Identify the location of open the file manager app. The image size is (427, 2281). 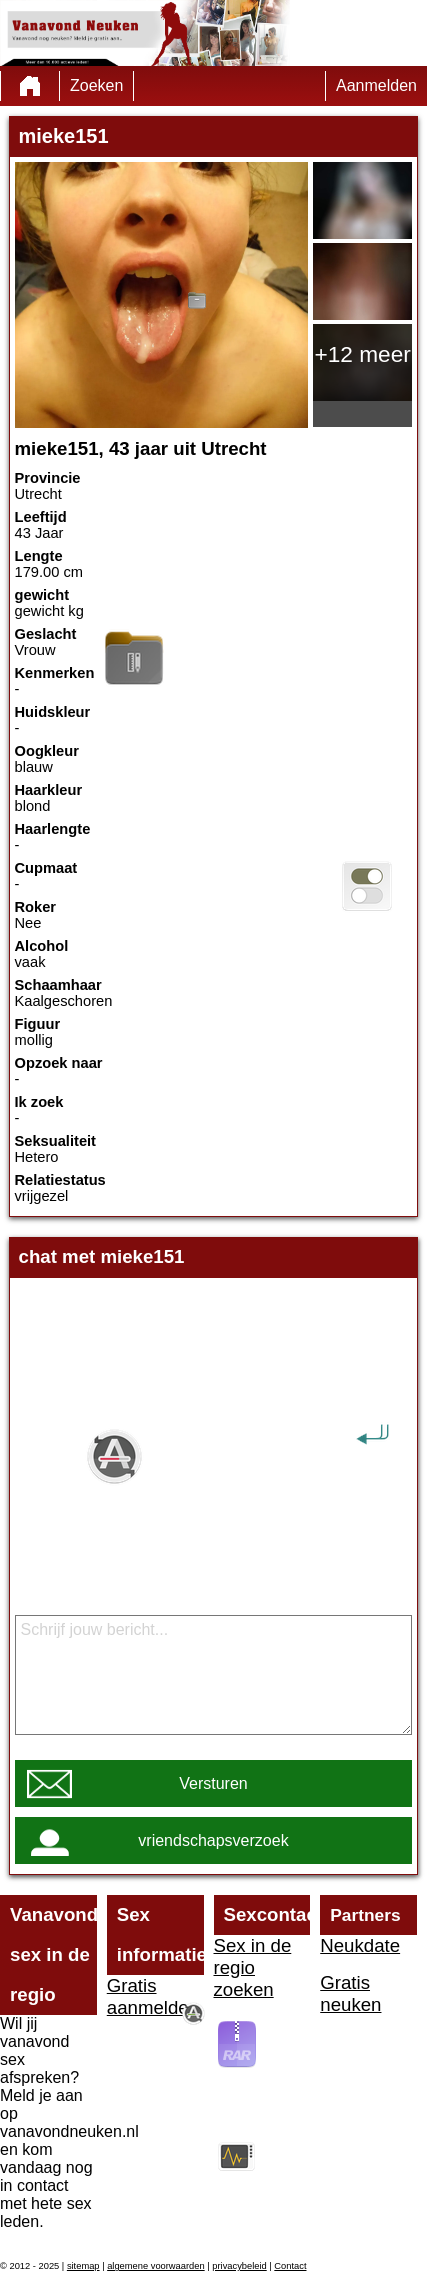
(197, 300).